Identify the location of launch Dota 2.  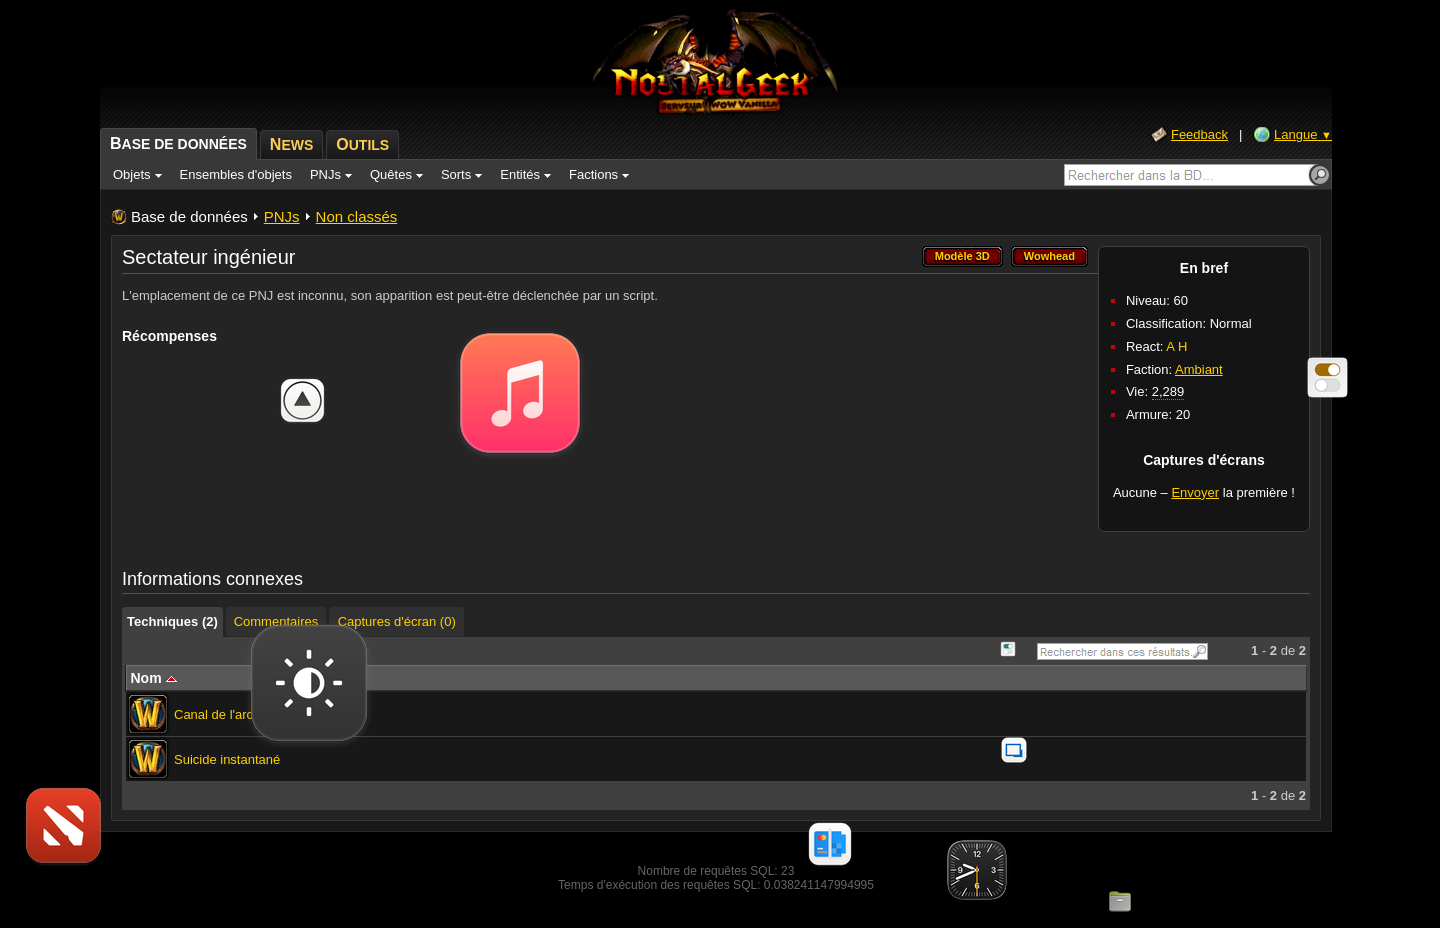
(63, 825).